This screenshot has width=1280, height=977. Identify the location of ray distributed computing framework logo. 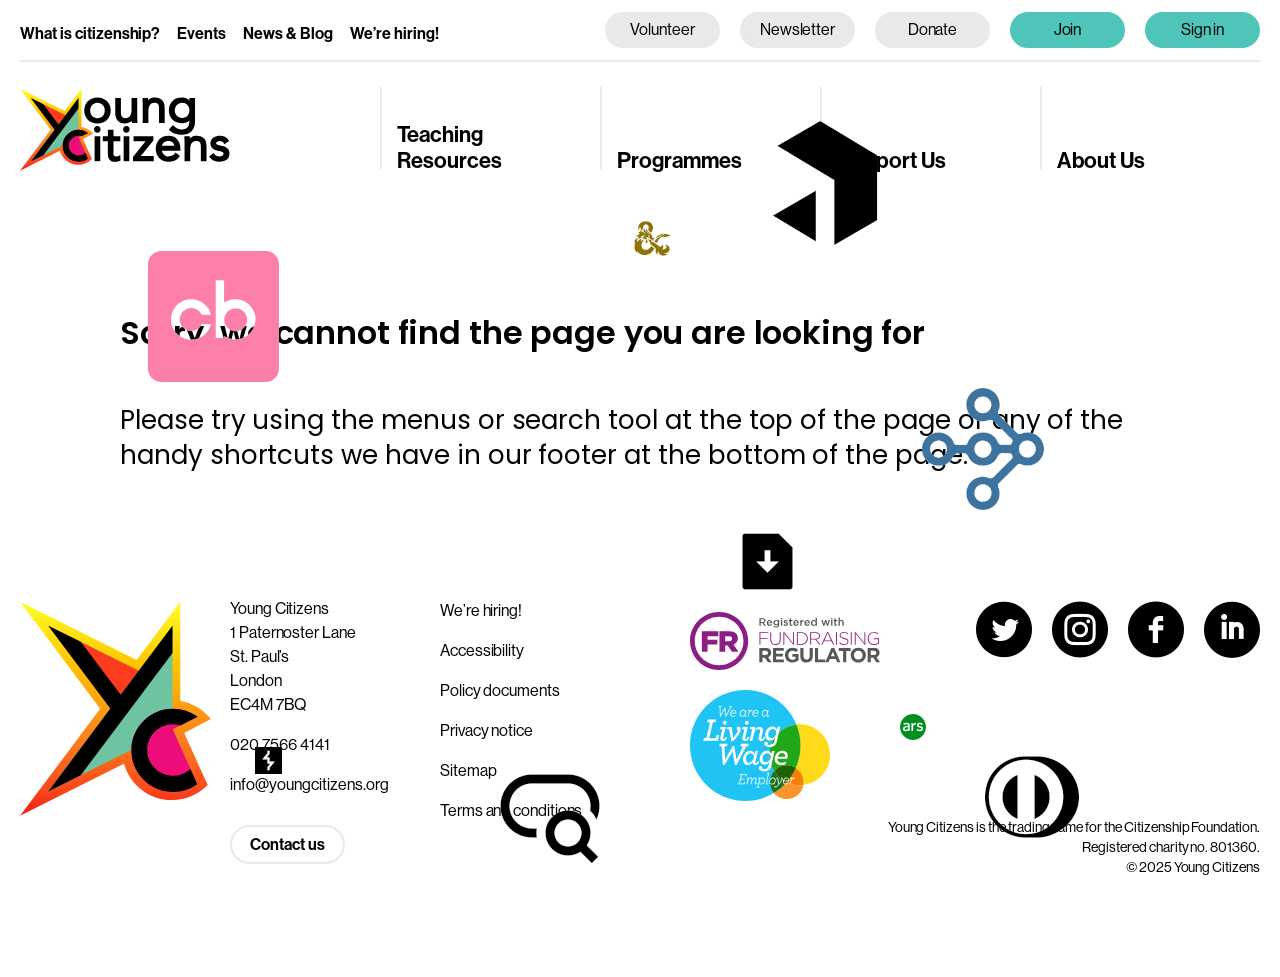
(983, 449).